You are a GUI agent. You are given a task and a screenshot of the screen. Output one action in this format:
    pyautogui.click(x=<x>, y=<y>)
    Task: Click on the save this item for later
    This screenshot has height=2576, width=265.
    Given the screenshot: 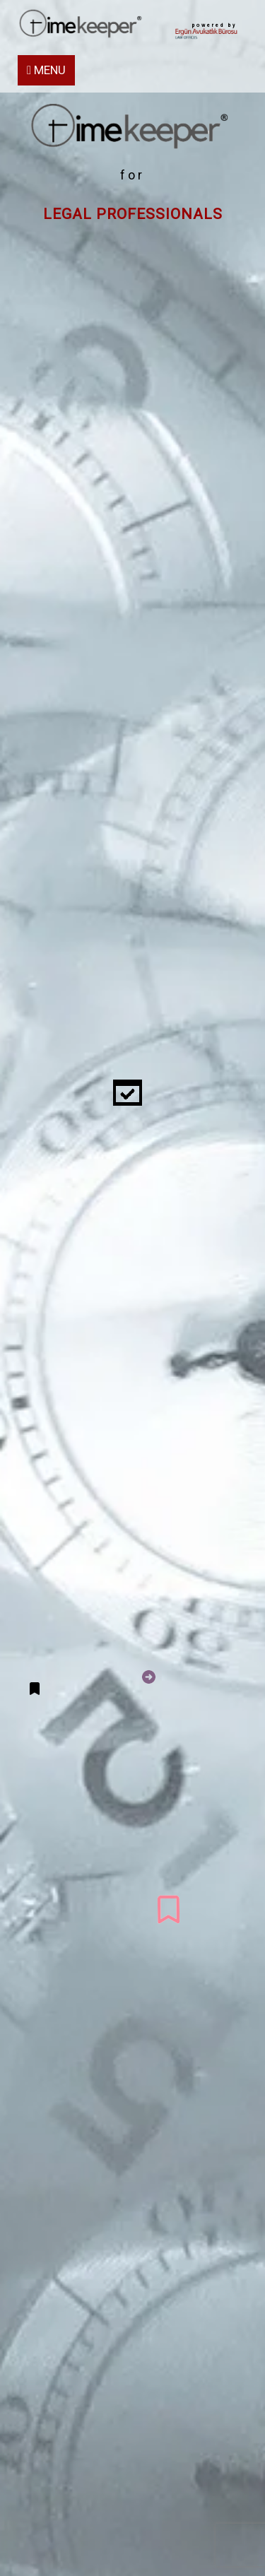 What is the action you would take?
    pyautogui.click(x=35, y=1689)
    